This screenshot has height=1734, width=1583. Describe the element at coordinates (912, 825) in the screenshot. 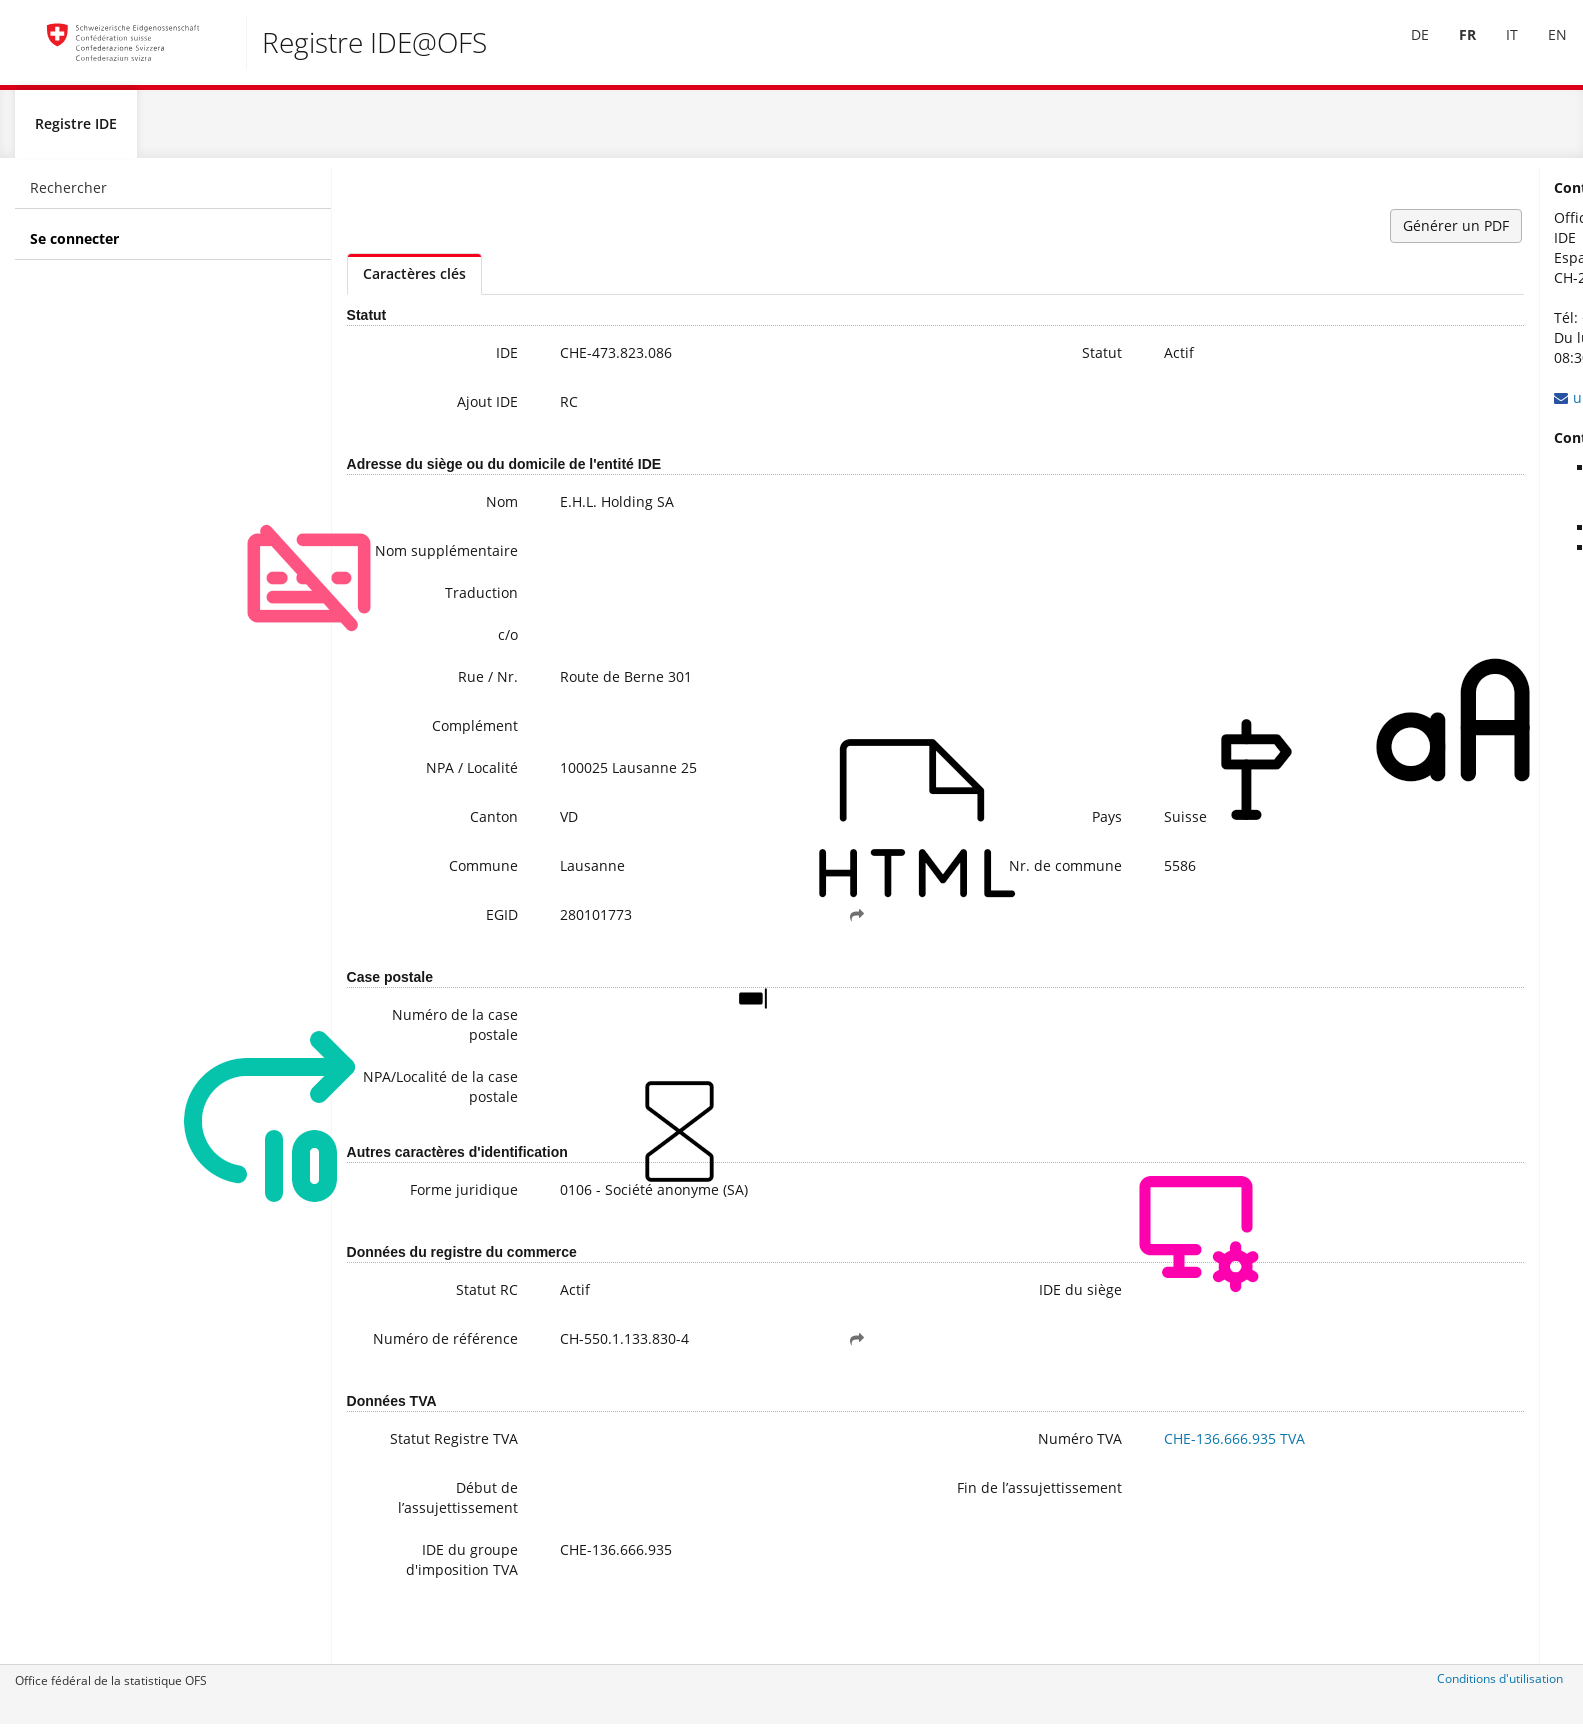

I see `view or open an HTML file` at that location.